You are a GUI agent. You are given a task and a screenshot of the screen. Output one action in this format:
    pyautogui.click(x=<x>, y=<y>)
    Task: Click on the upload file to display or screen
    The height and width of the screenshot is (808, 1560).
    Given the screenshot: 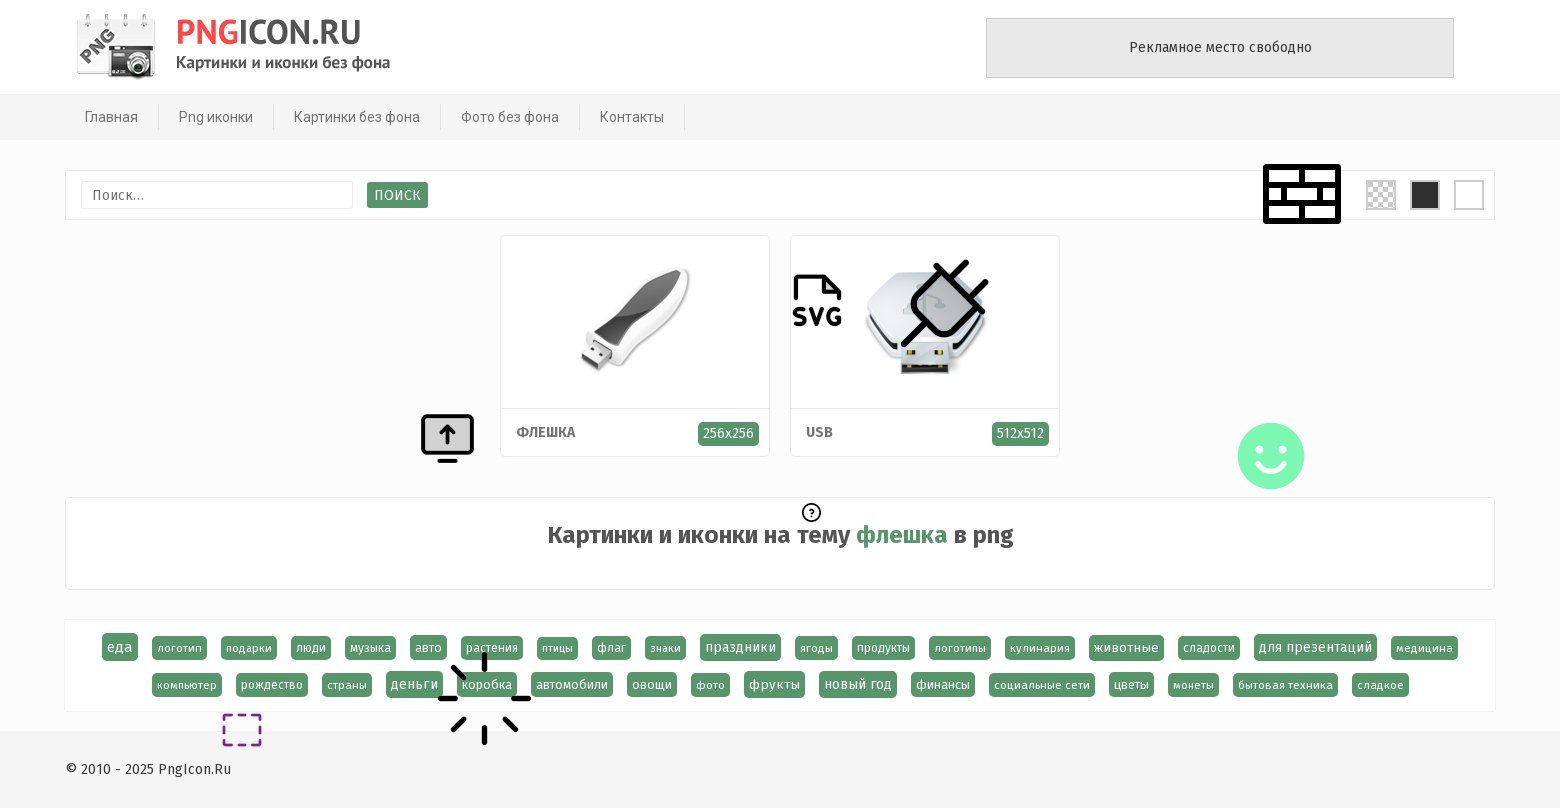 What is the action you would take?
    pyautogui.click(x=447, y=436)
    